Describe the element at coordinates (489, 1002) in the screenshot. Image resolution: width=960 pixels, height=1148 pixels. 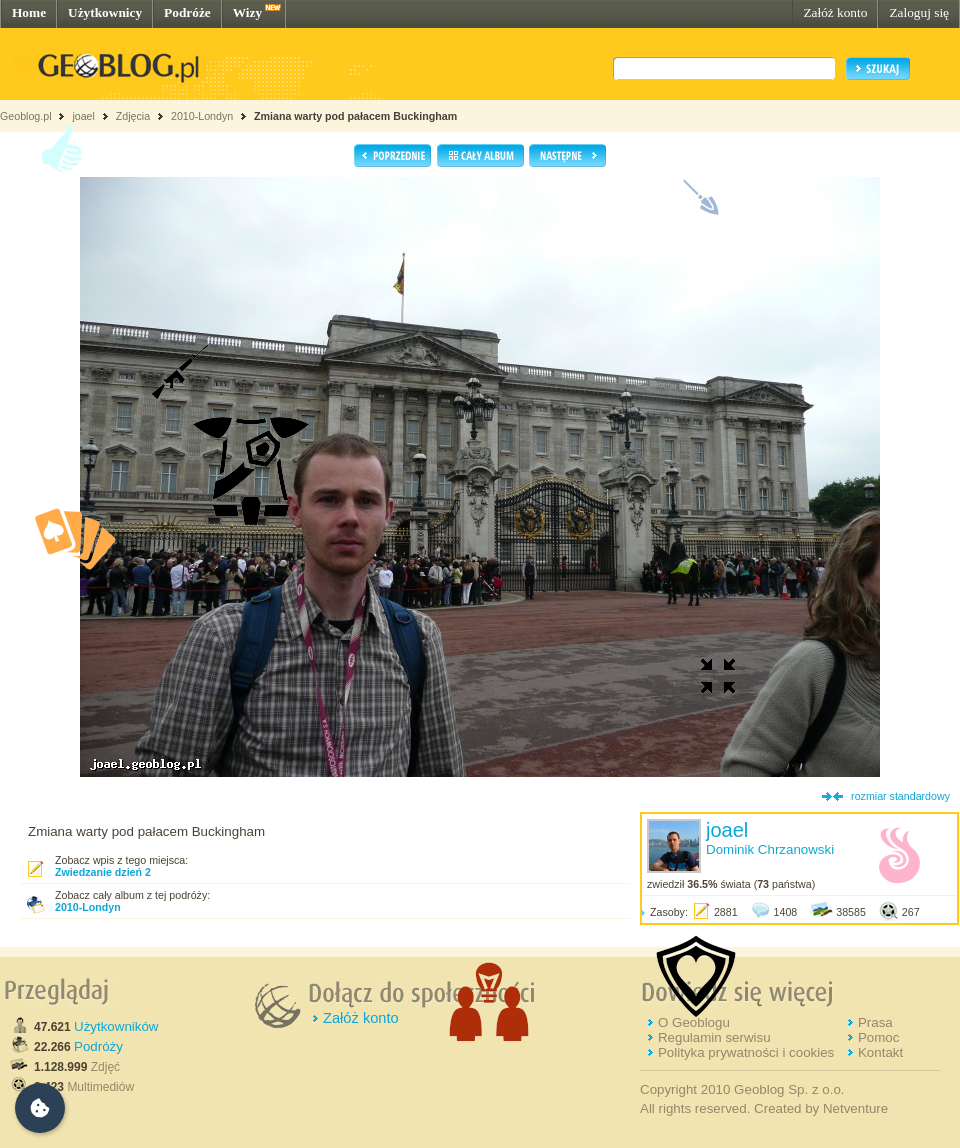
I see `start a team brainstorming session` at that location.